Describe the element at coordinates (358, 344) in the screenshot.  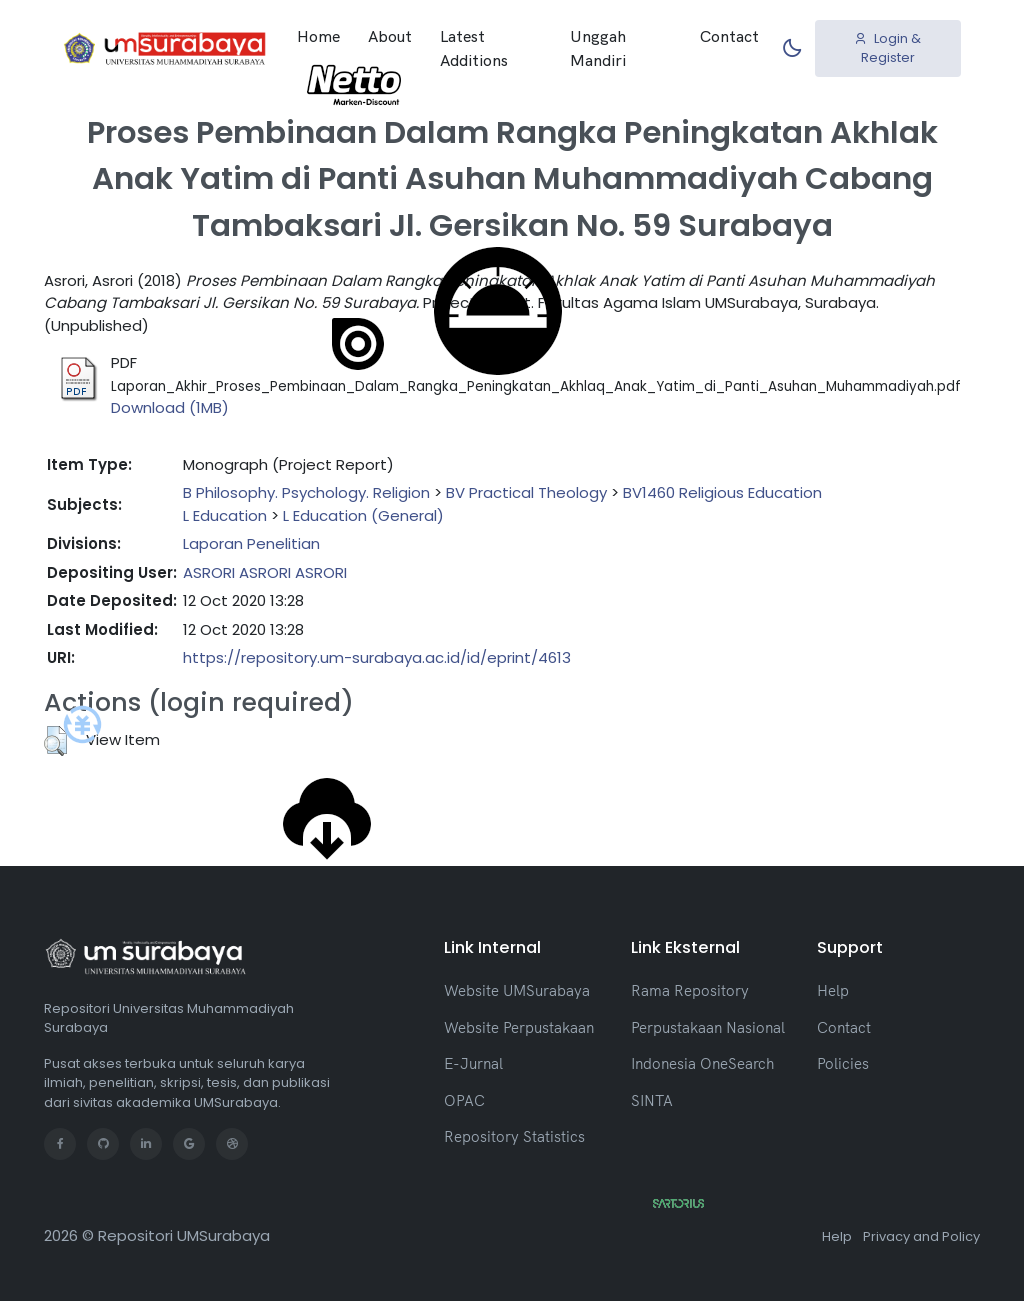
I see `open Issuu digital publishing platform` at that location.